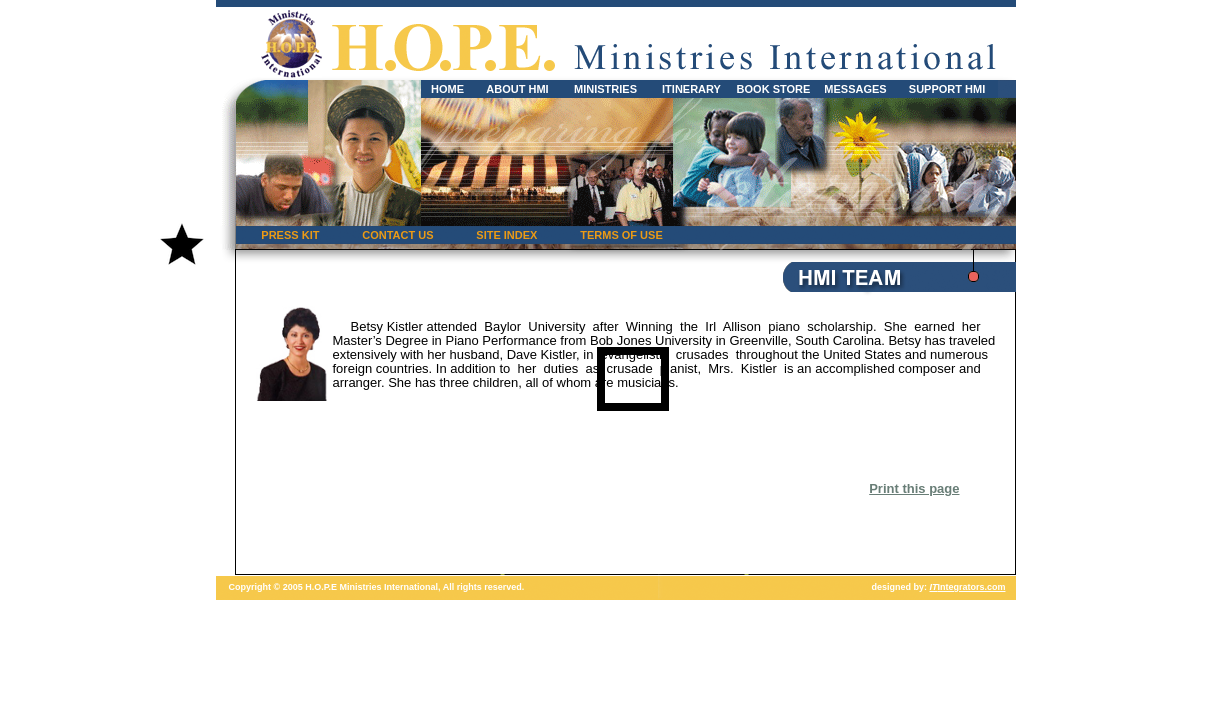  Describe the element at coordinates (633, 379) in the screenshot. I see `crop image to 3:2 aspect ratio` at that location.